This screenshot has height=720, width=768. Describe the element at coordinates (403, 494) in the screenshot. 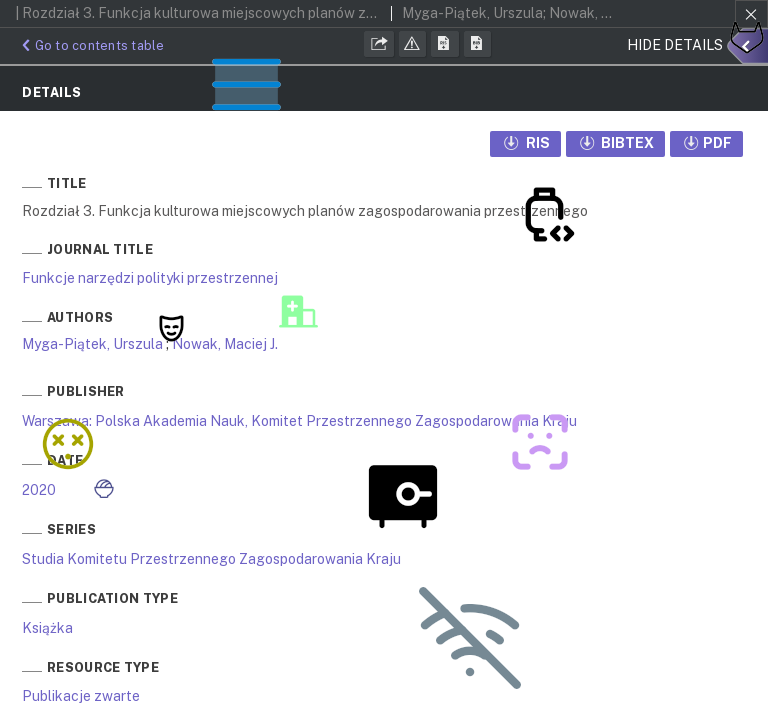

I see `access secure storage or vault` at that location.